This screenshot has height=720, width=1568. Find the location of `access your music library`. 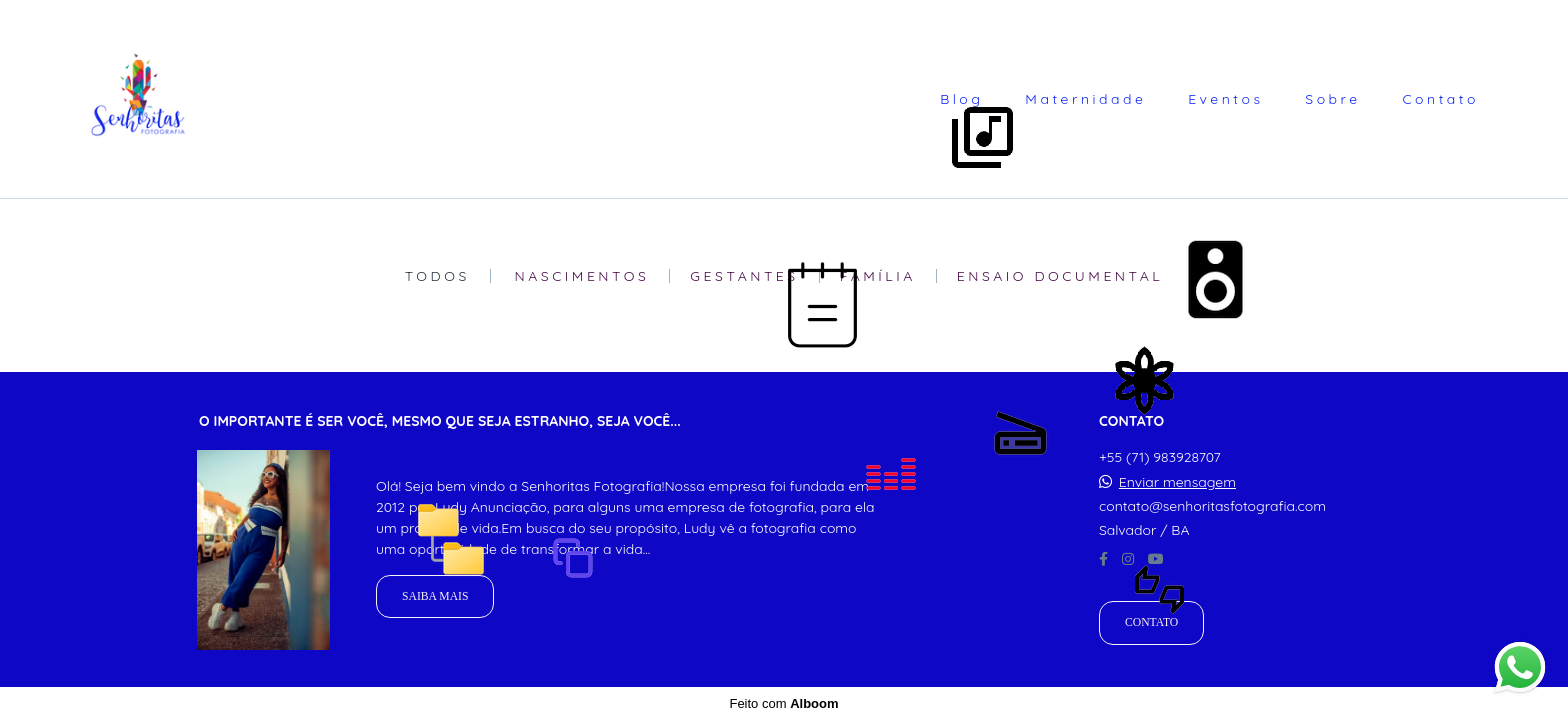

access your music library is located at coordinates (982, 137).